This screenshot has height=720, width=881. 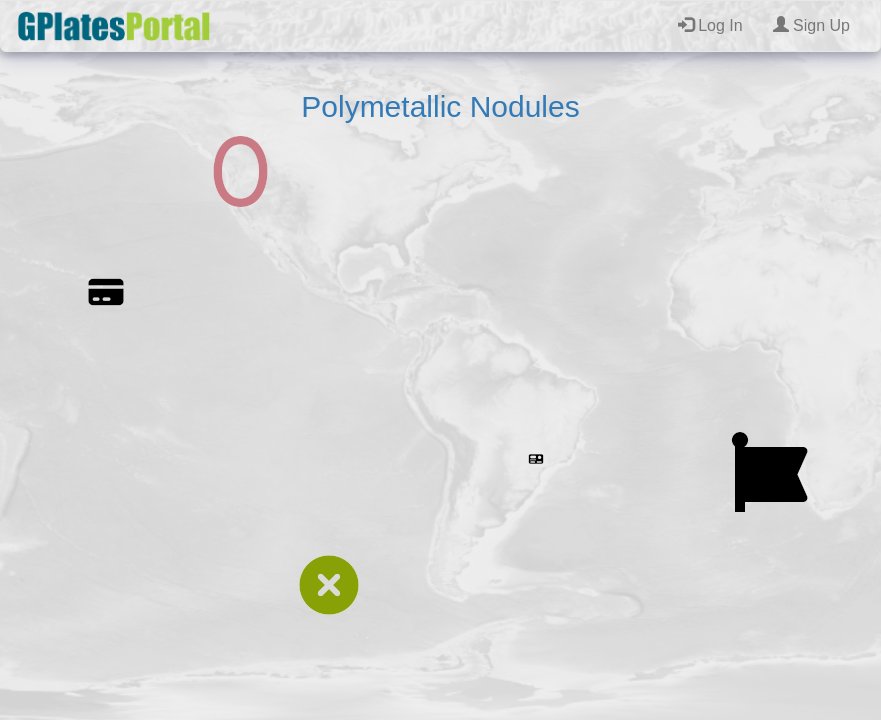 What do you see at coordinates (106, 292) in the screenshot?
I see `manage payment methods` at bounding box center [106, 292].